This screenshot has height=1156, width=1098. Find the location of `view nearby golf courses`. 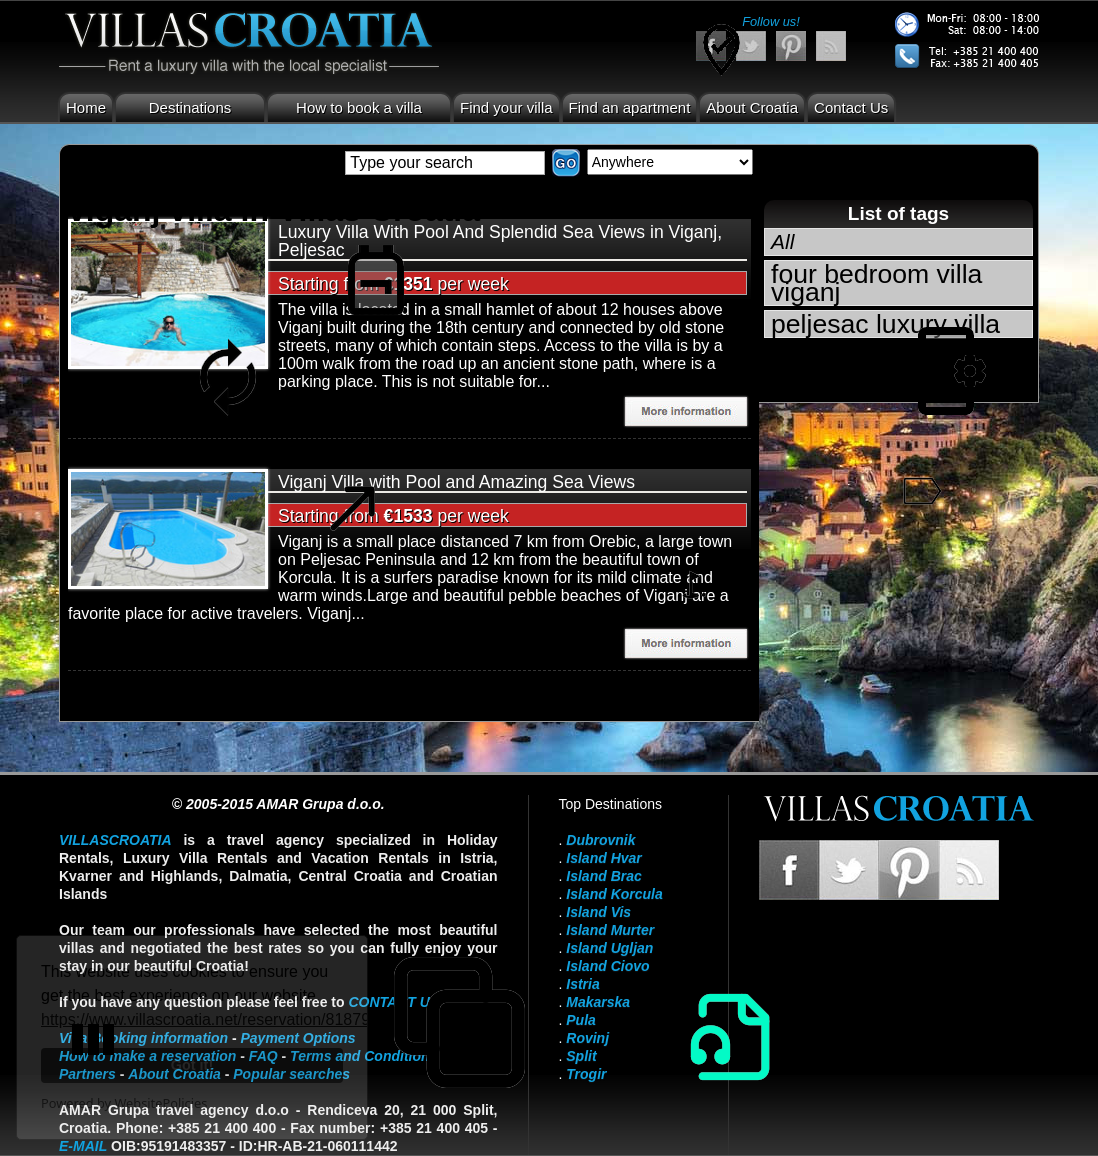

view nearby golf courses is located at coordinates (693, 584).